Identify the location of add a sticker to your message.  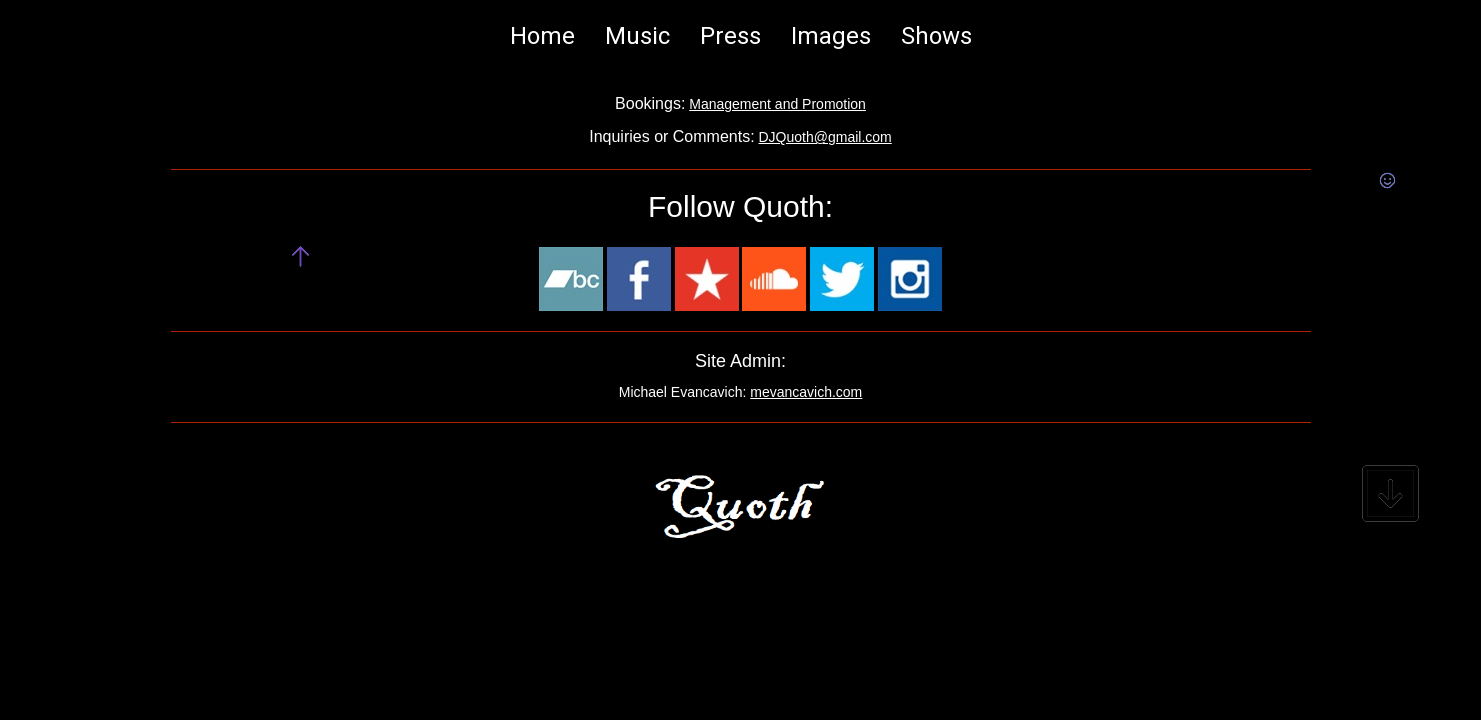
(1387, 180).